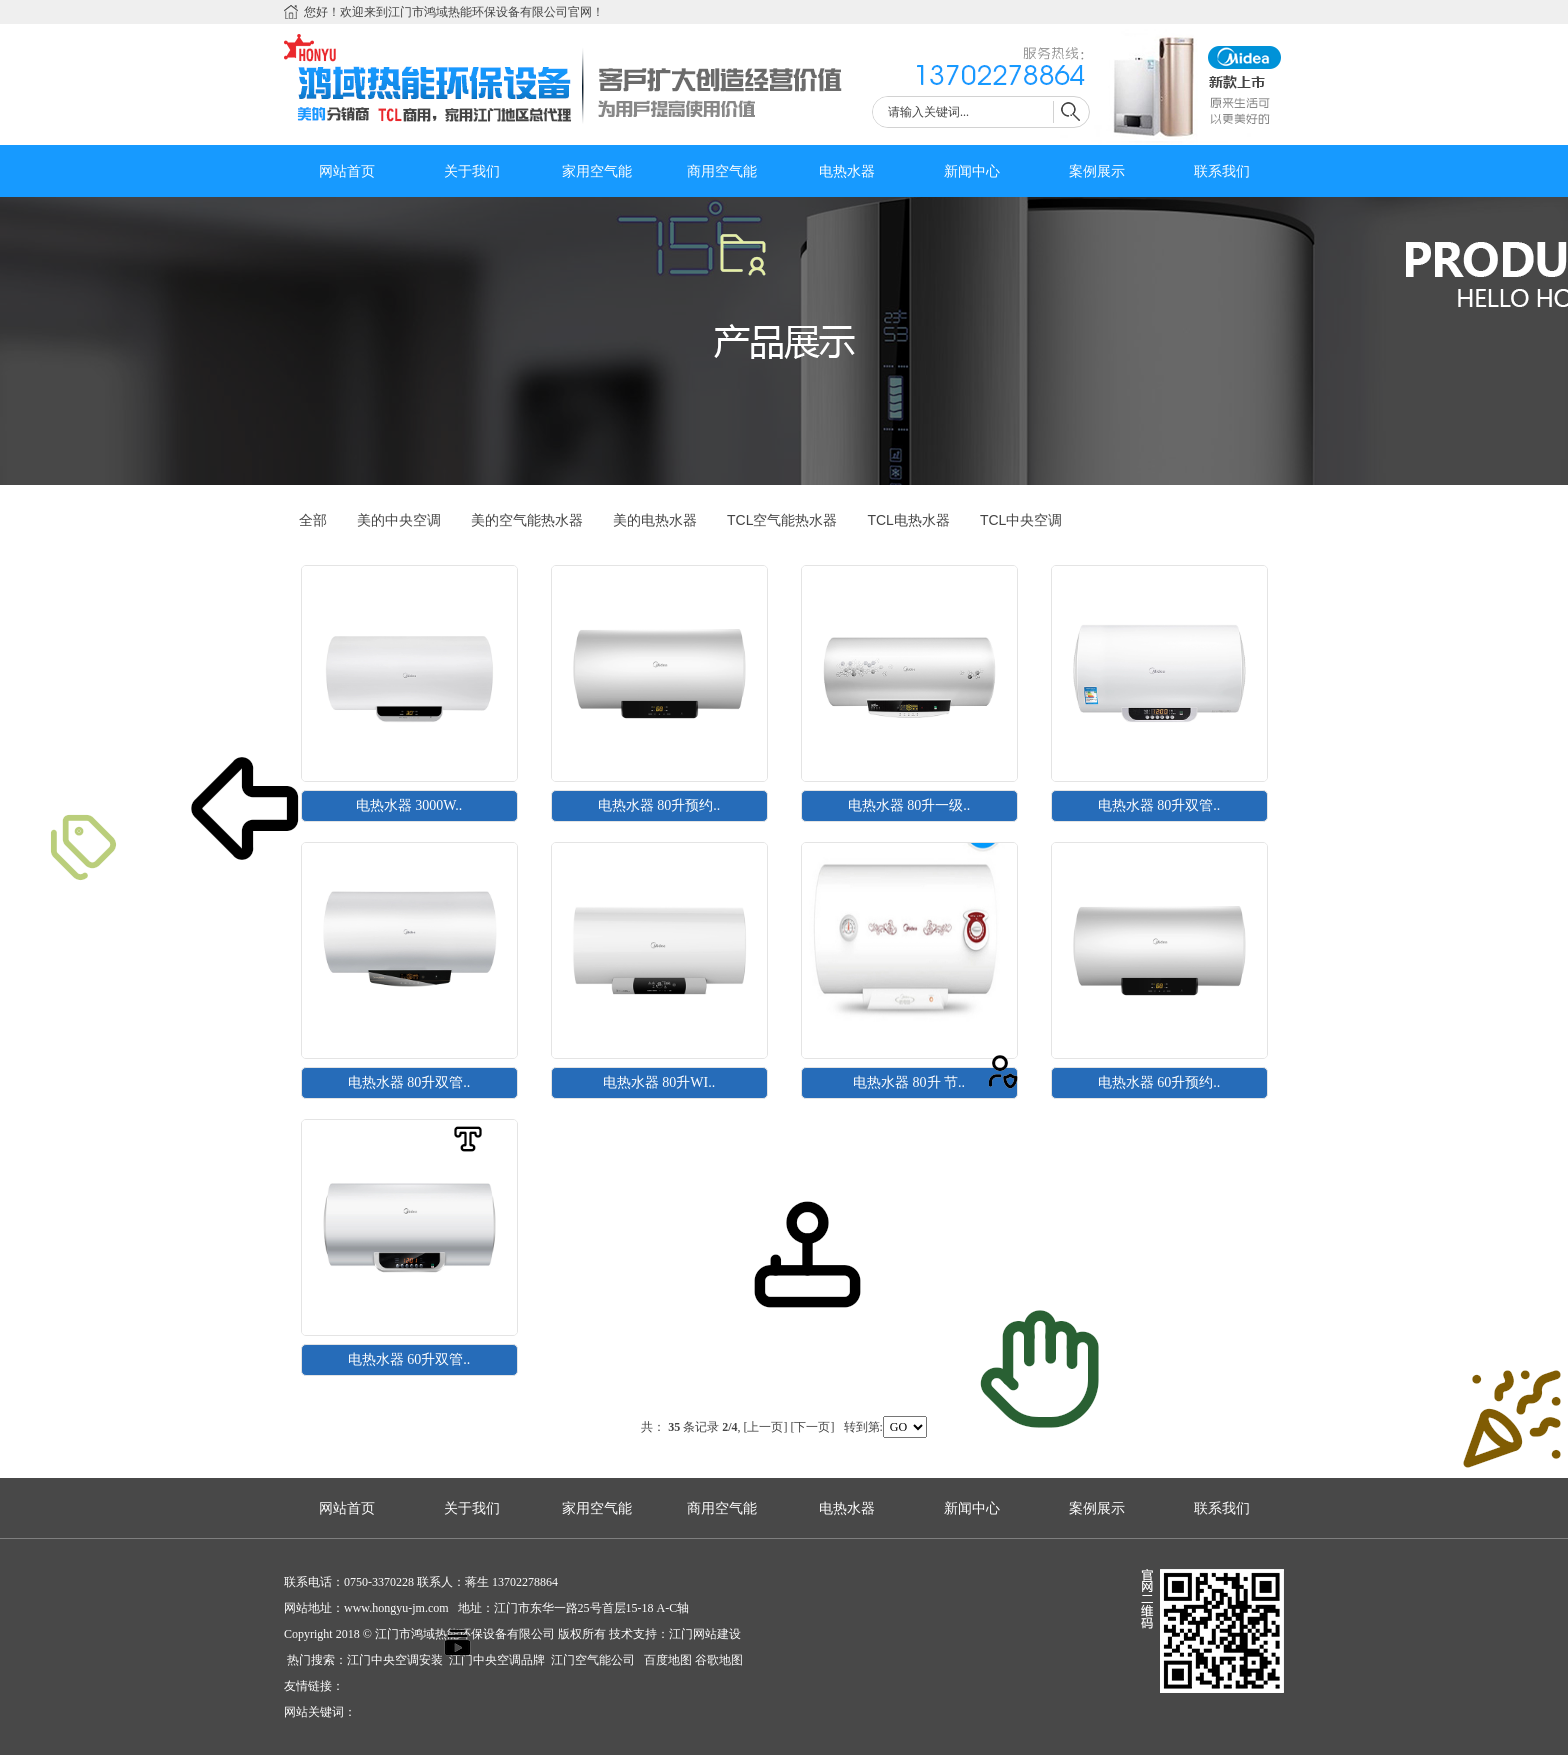 This screenshot has height=1755, width=1568. Describe the element at coordinates (1040, 1369) in the screenshot. I see `stop or pause an action` at that location.